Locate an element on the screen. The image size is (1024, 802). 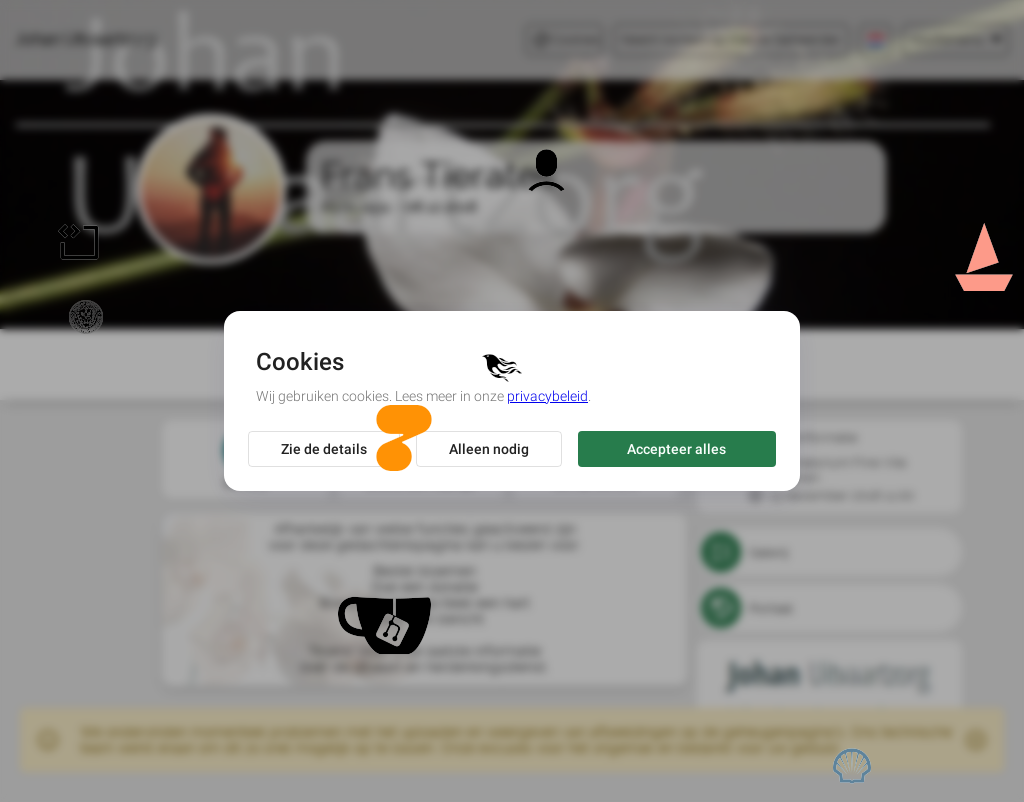
phoenix framework logo is located at coordinates (502, 368).